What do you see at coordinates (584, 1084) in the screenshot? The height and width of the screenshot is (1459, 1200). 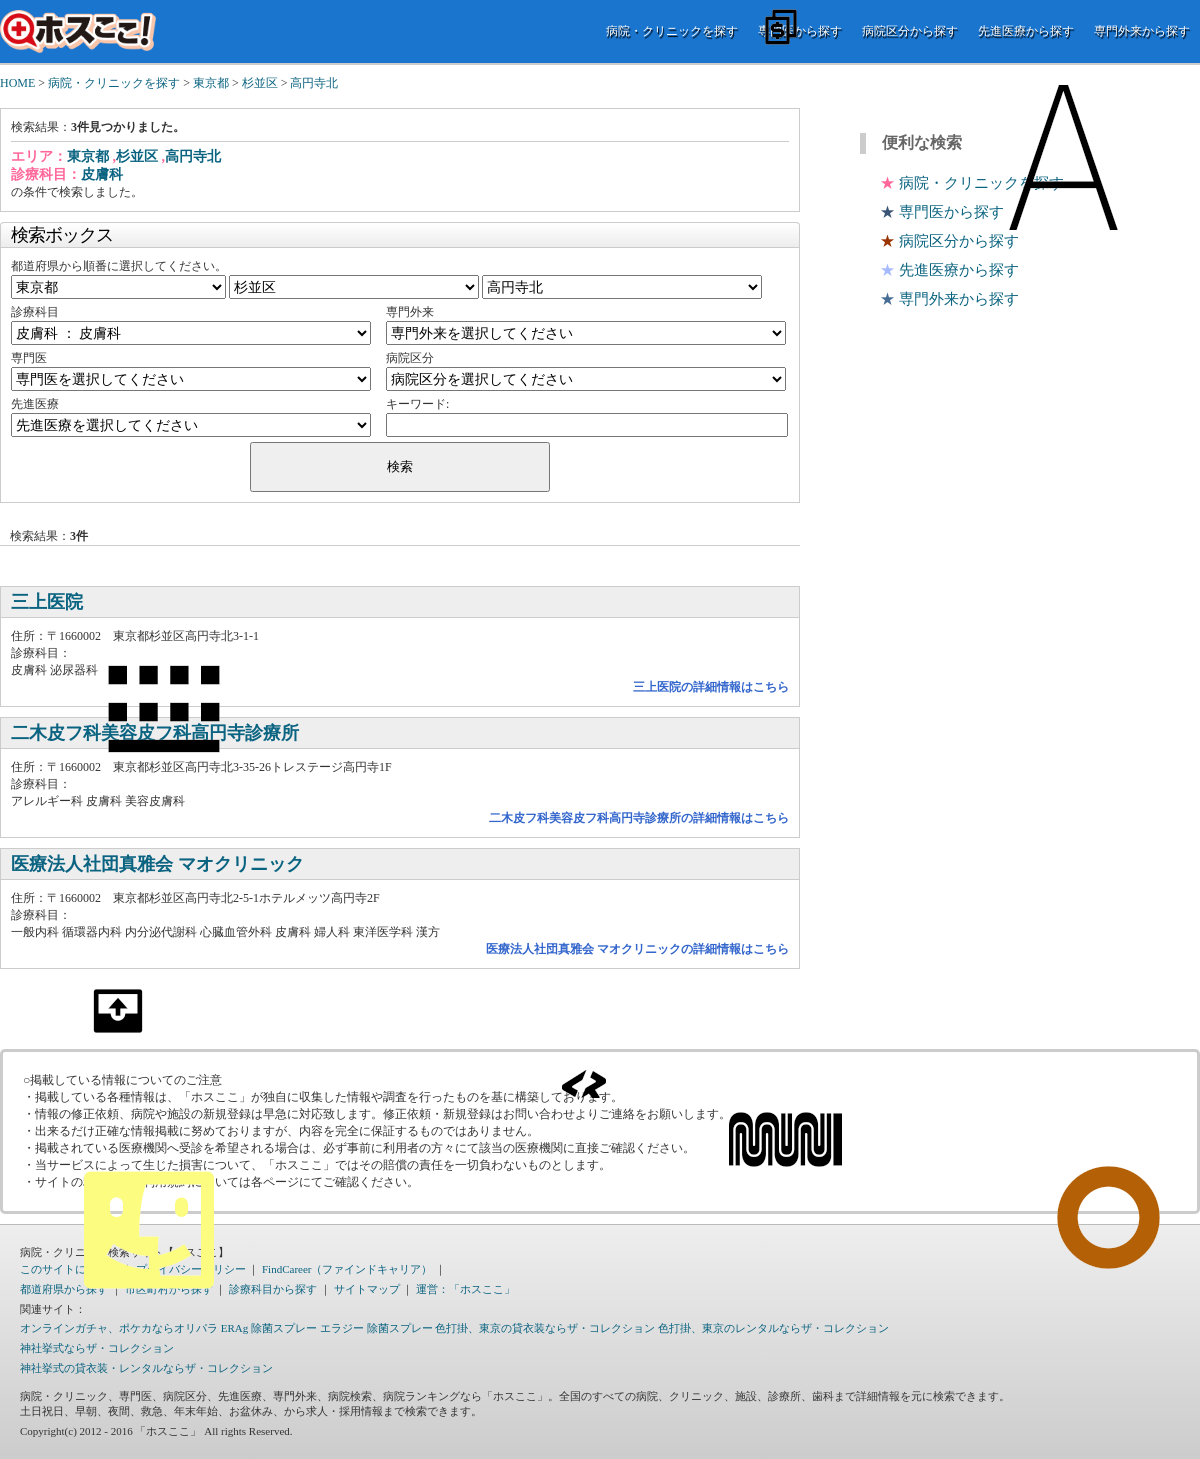 I see `visit codersrank profile or website` at bounding box center [584, 1084].